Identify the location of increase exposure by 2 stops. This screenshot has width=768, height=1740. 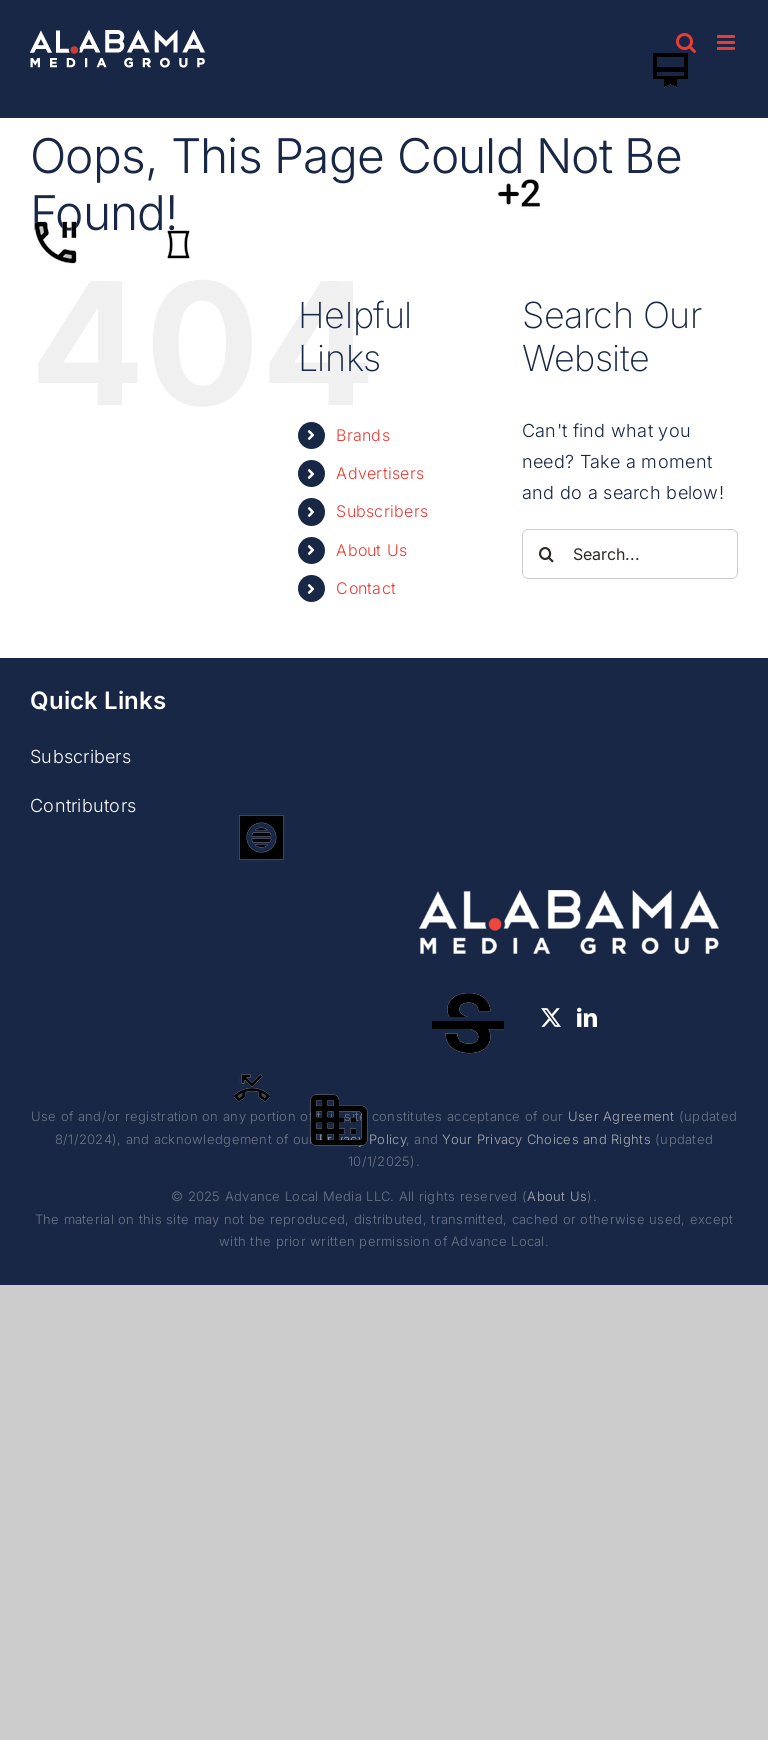
(519, 194).